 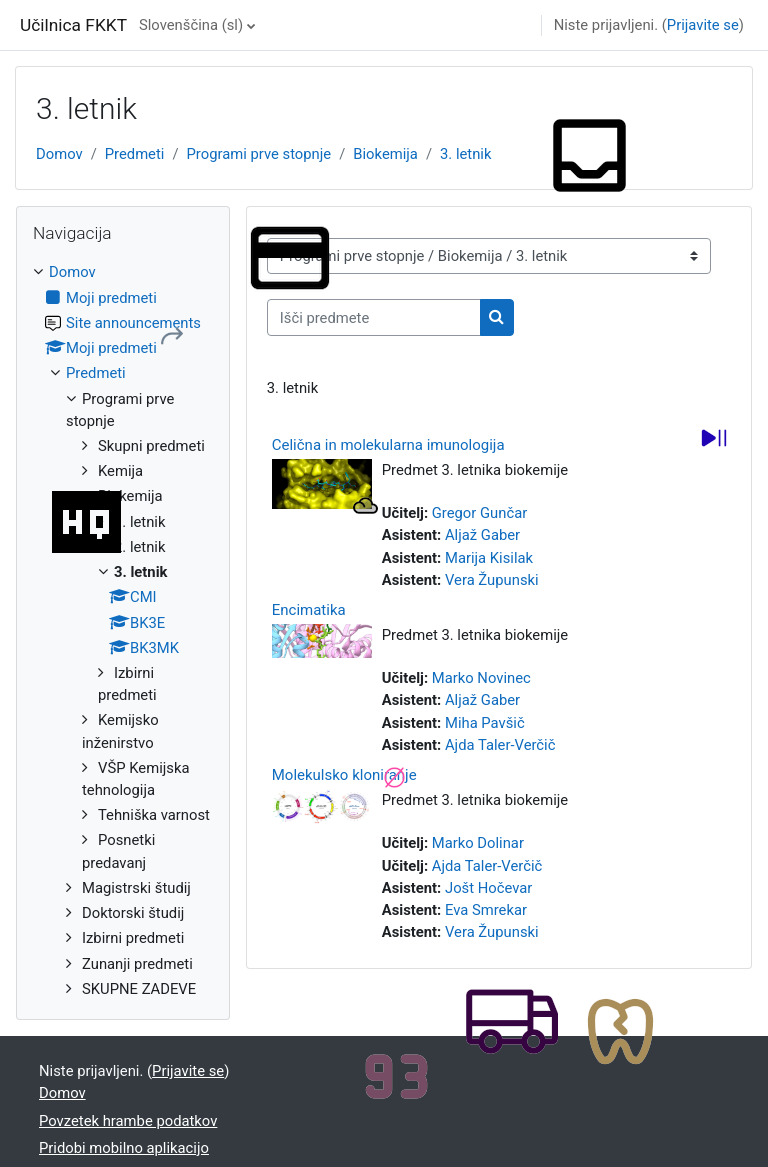 What do you see at coordinates (365, 505) in the screenshot?
I see `view cloud storage` at bounding box center [365, 505].